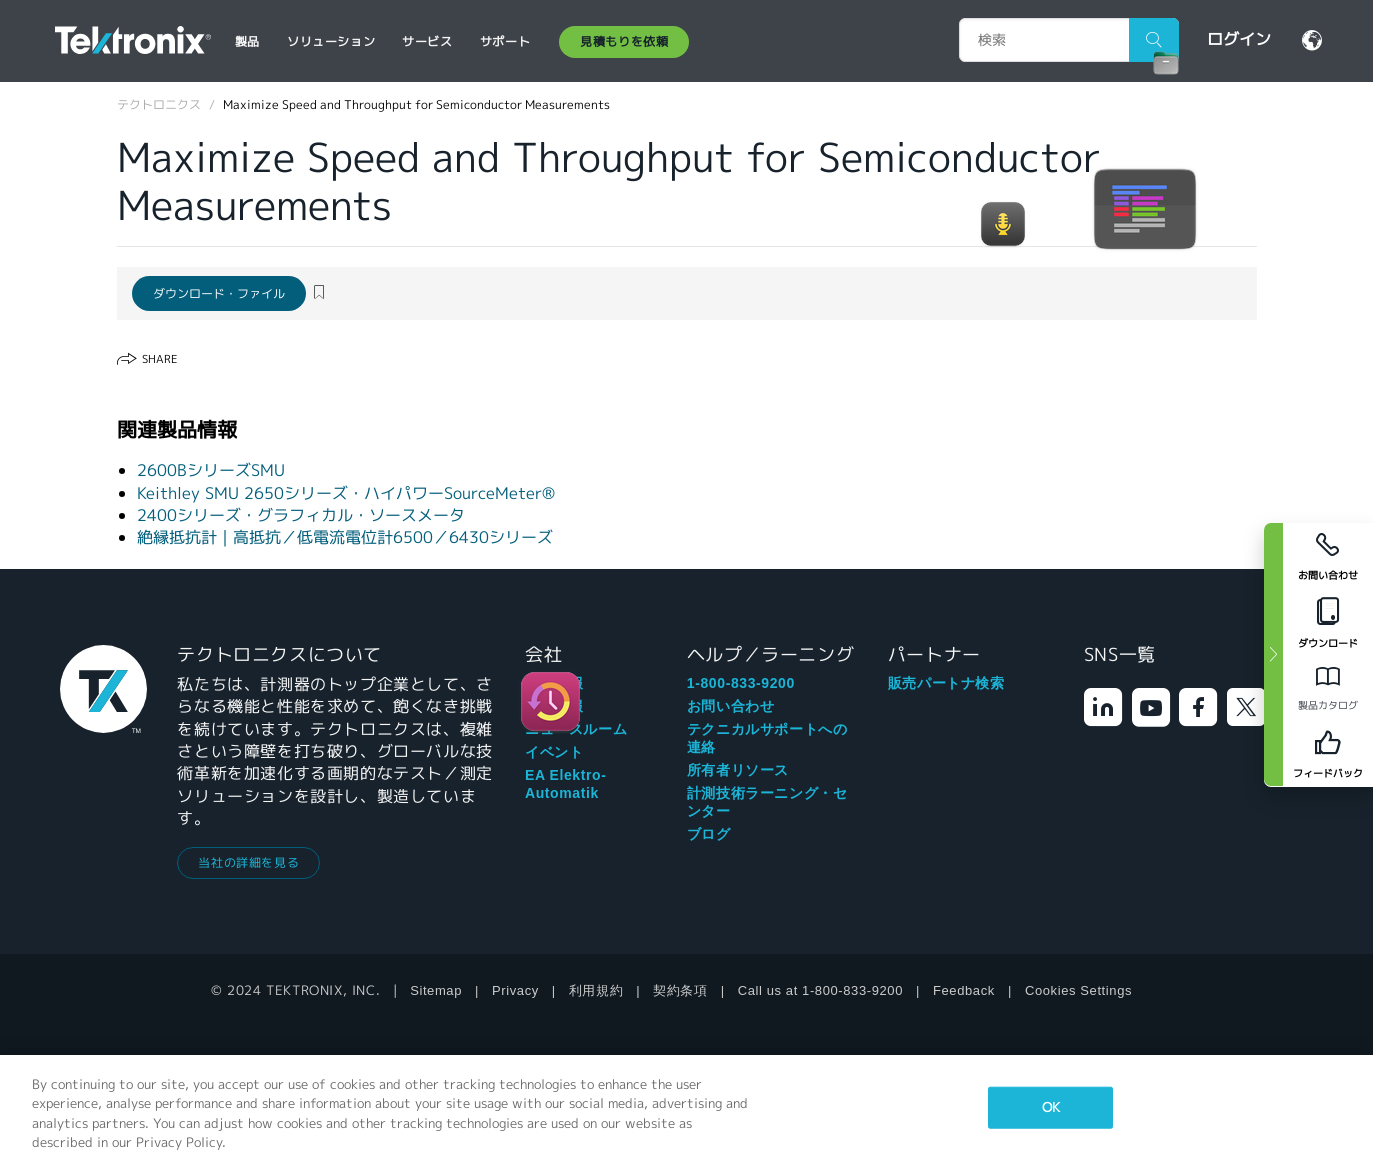 The height and width of the screenshot is (1163, 1373). I want to click on open amarok podcast app, so click(1003, 224).